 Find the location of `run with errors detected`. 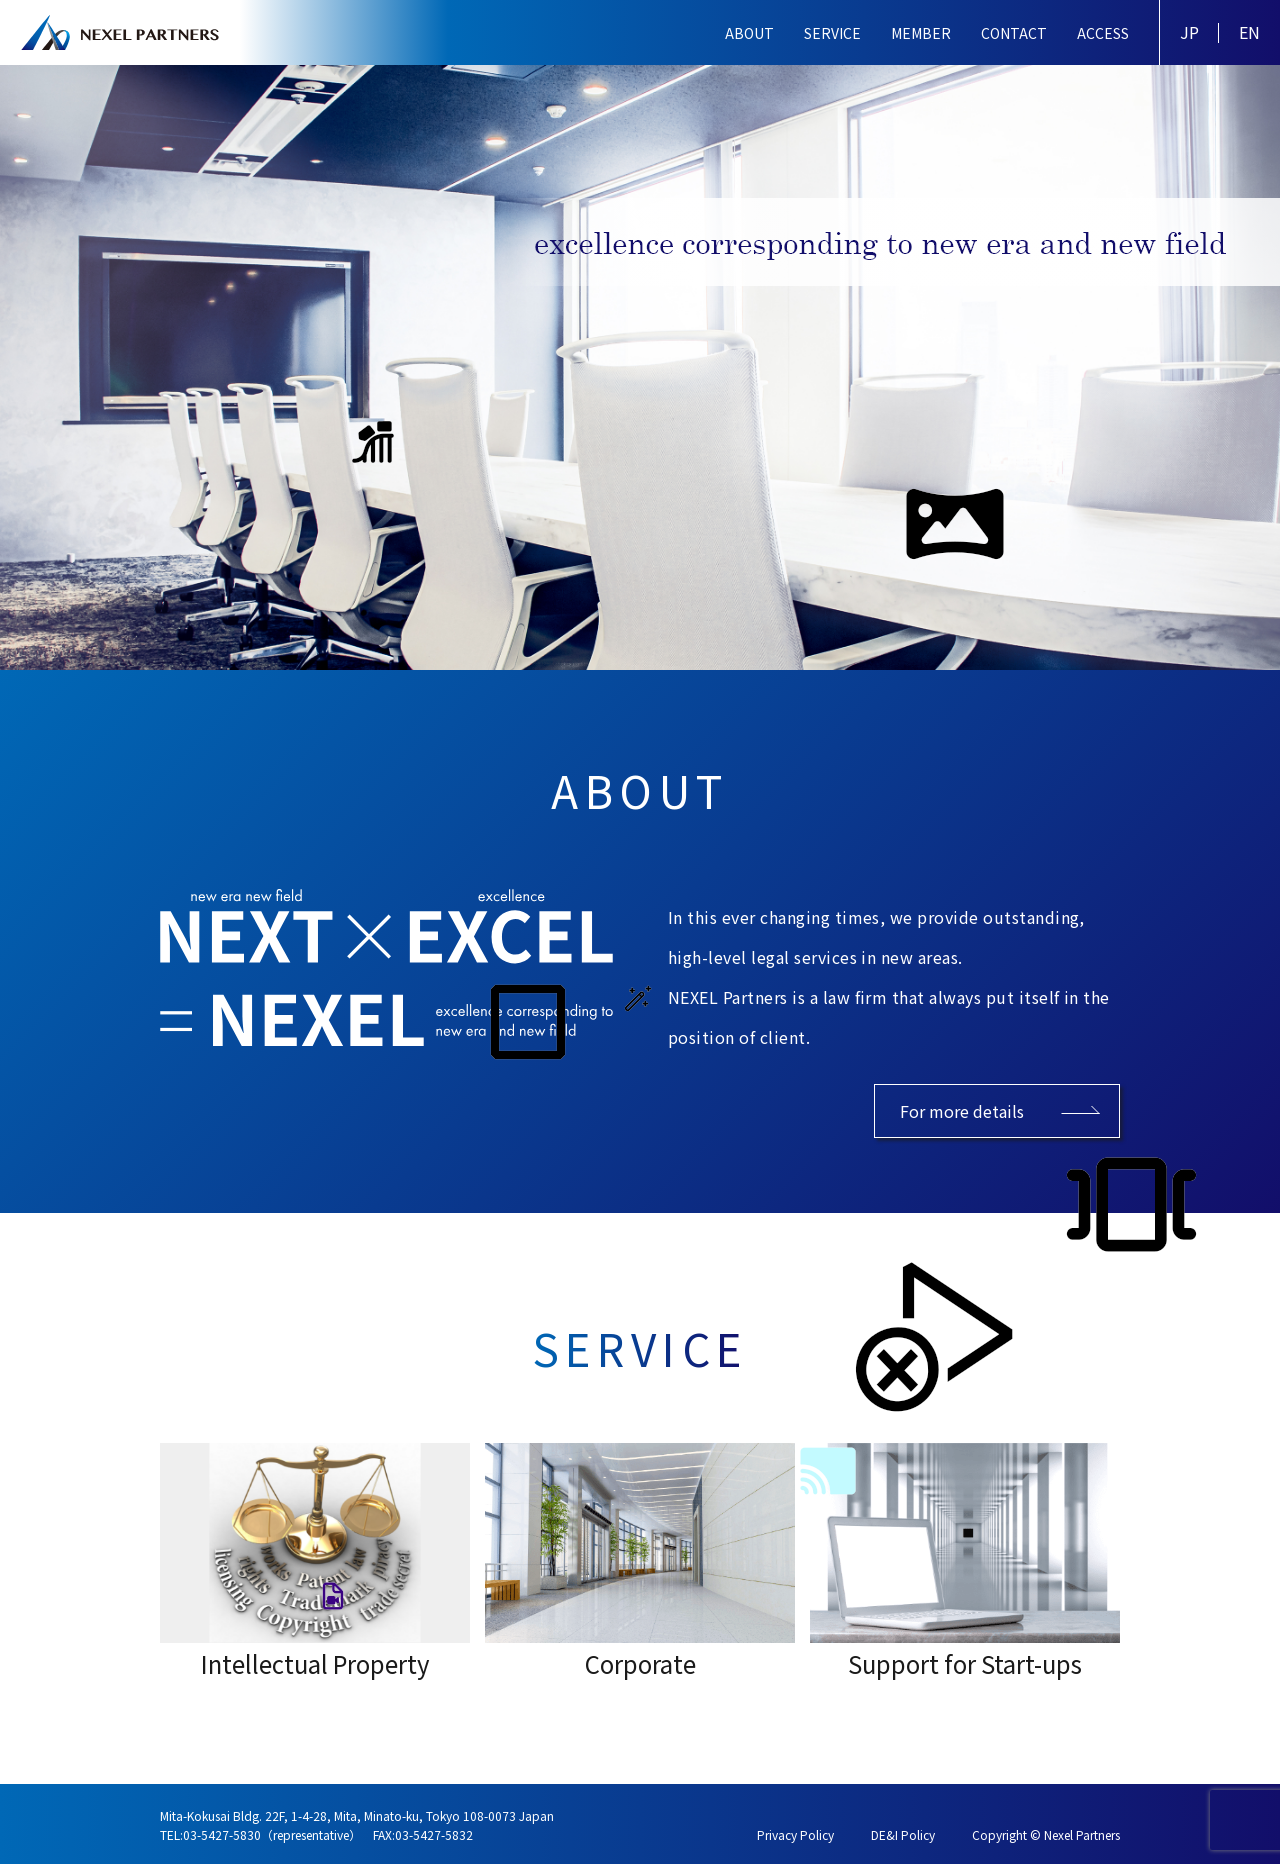

run with errors detected is located at coordinates (936, 1329).